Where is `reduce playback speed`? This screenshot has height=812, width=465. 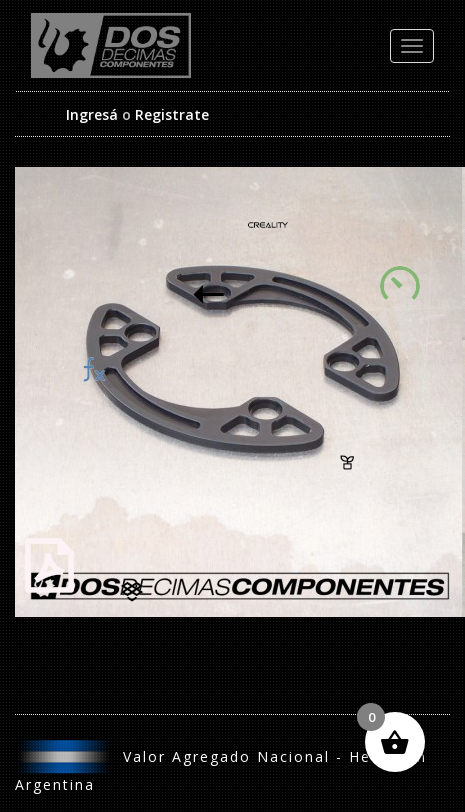 reduce playback speed is located at coordinates (400, 284).